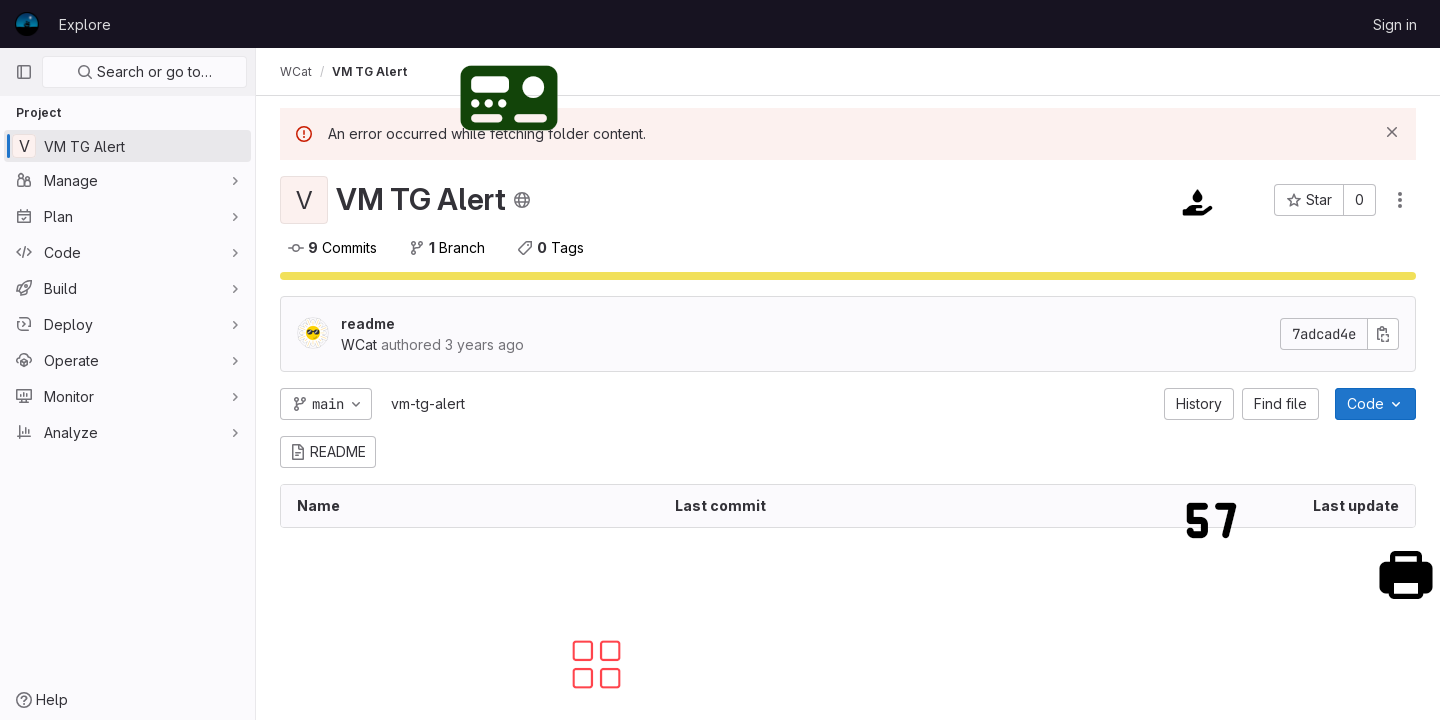 This screenshot has width=1440, height=720. I want to click on indicates item number 57 in a list or sequence, so click(1211, 520).